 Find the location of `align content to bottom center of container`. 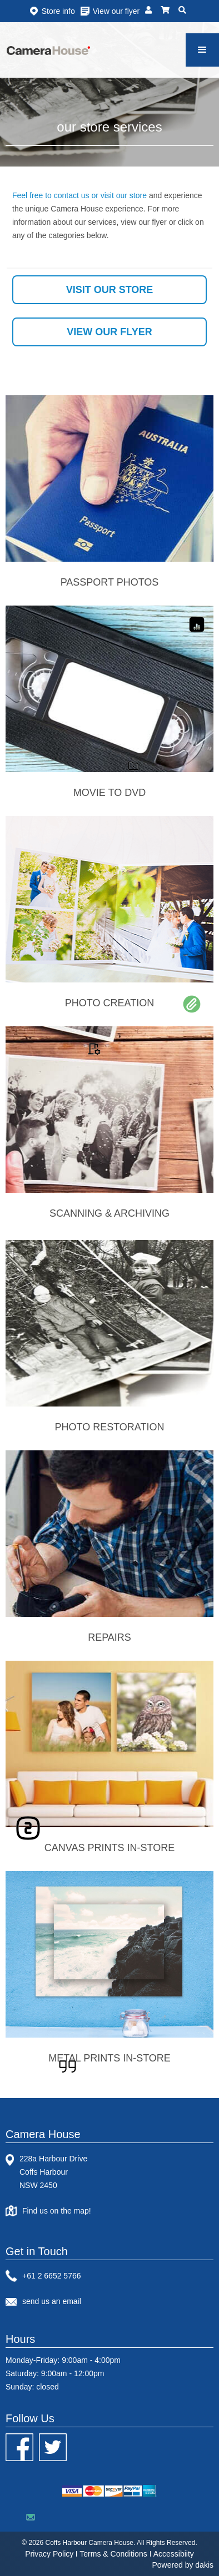

align content to bottom center of container is located at coordinates (197, 624).